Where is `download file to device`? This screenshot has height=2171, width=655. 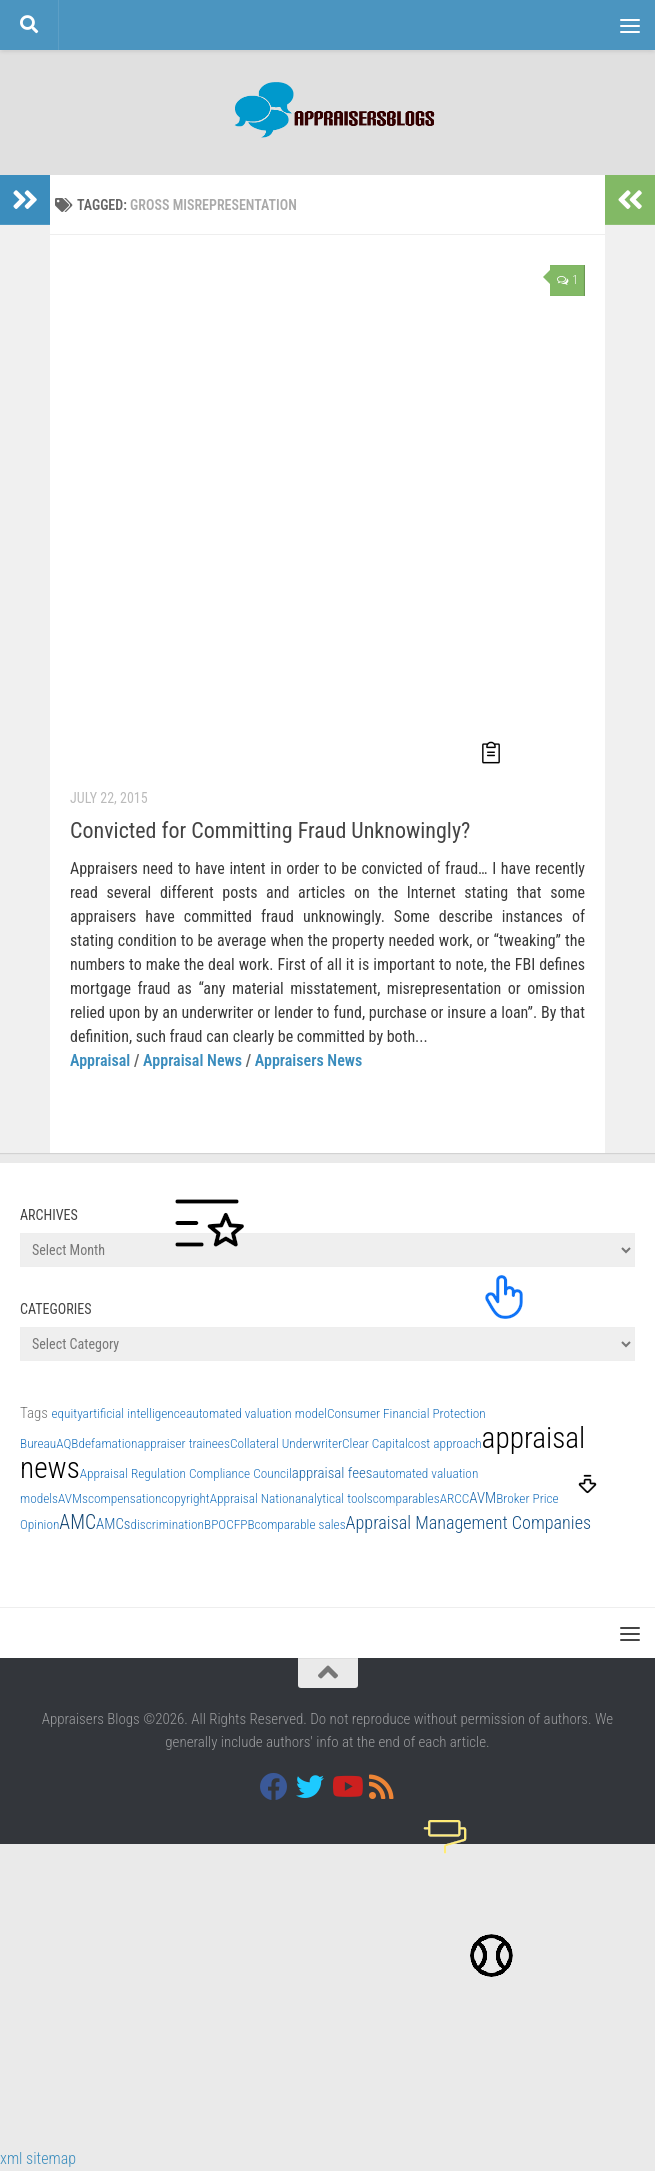
download file to device is located at coordinates (587, 1483).